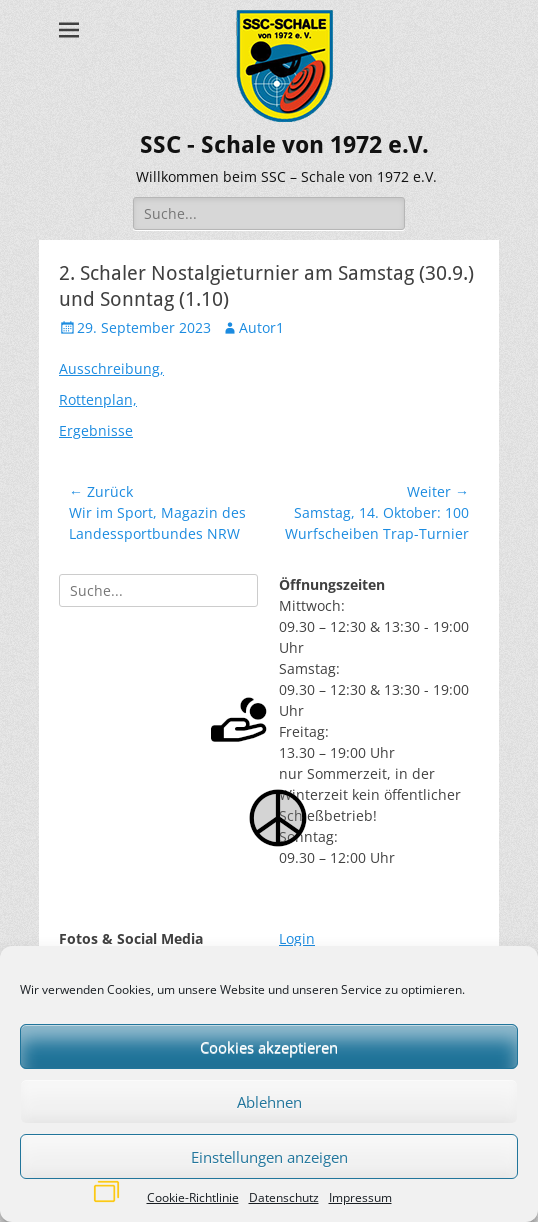  Describe the element at coordinates (278, 818) in the screenshot. I see `indicates peaceful or non-violent content` at that location.